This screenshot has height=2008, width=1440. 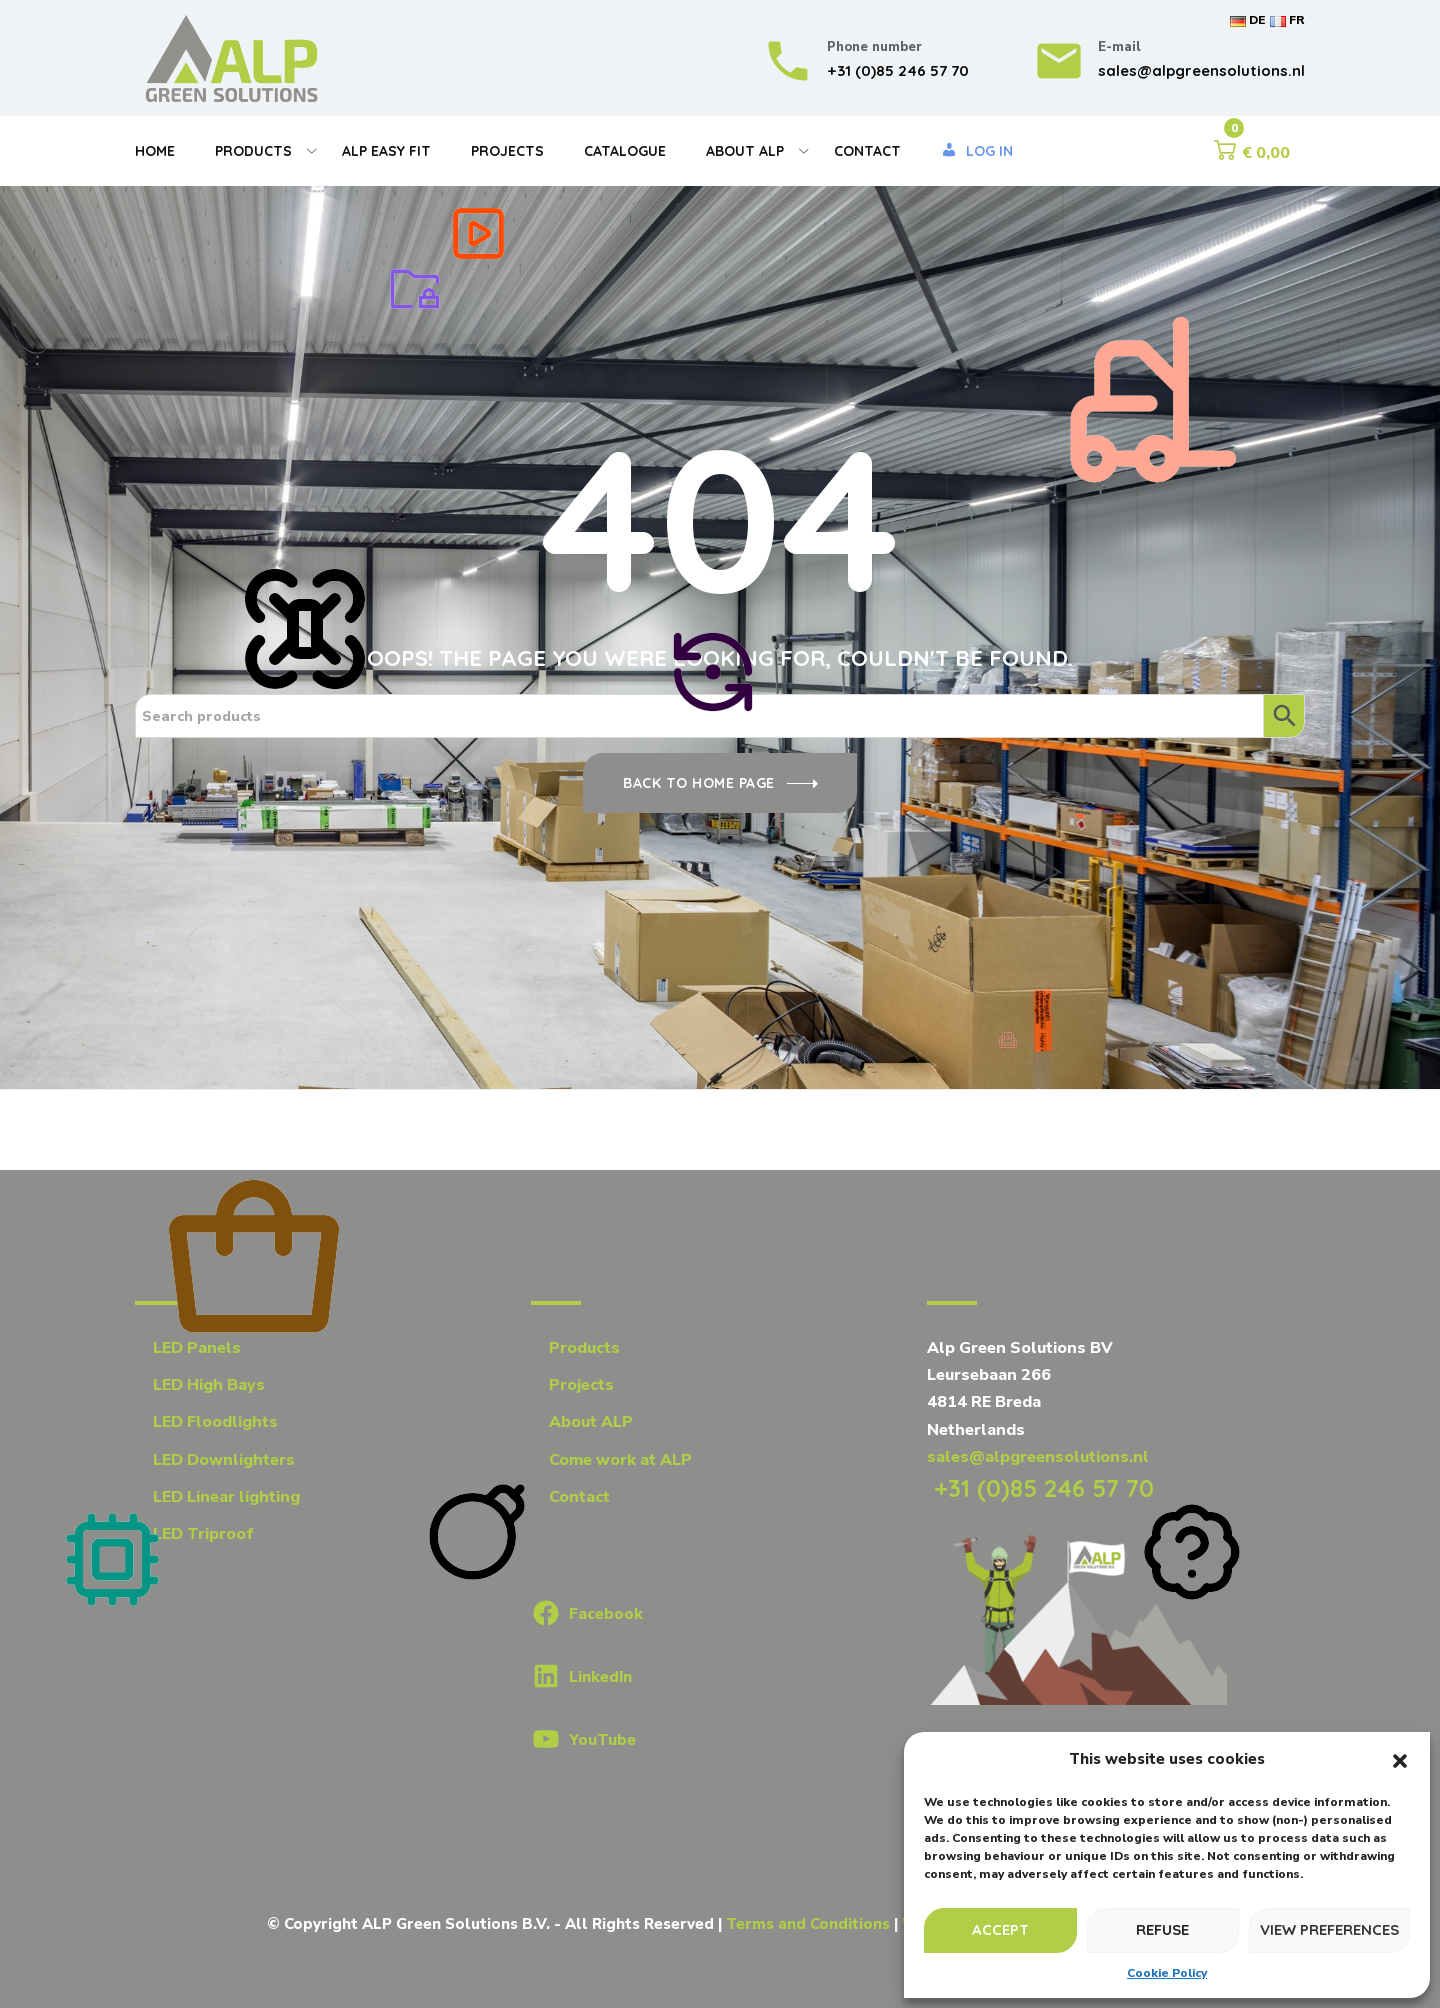 I want to click on access warehouse or inventory management, so click(x=1149, y=403).